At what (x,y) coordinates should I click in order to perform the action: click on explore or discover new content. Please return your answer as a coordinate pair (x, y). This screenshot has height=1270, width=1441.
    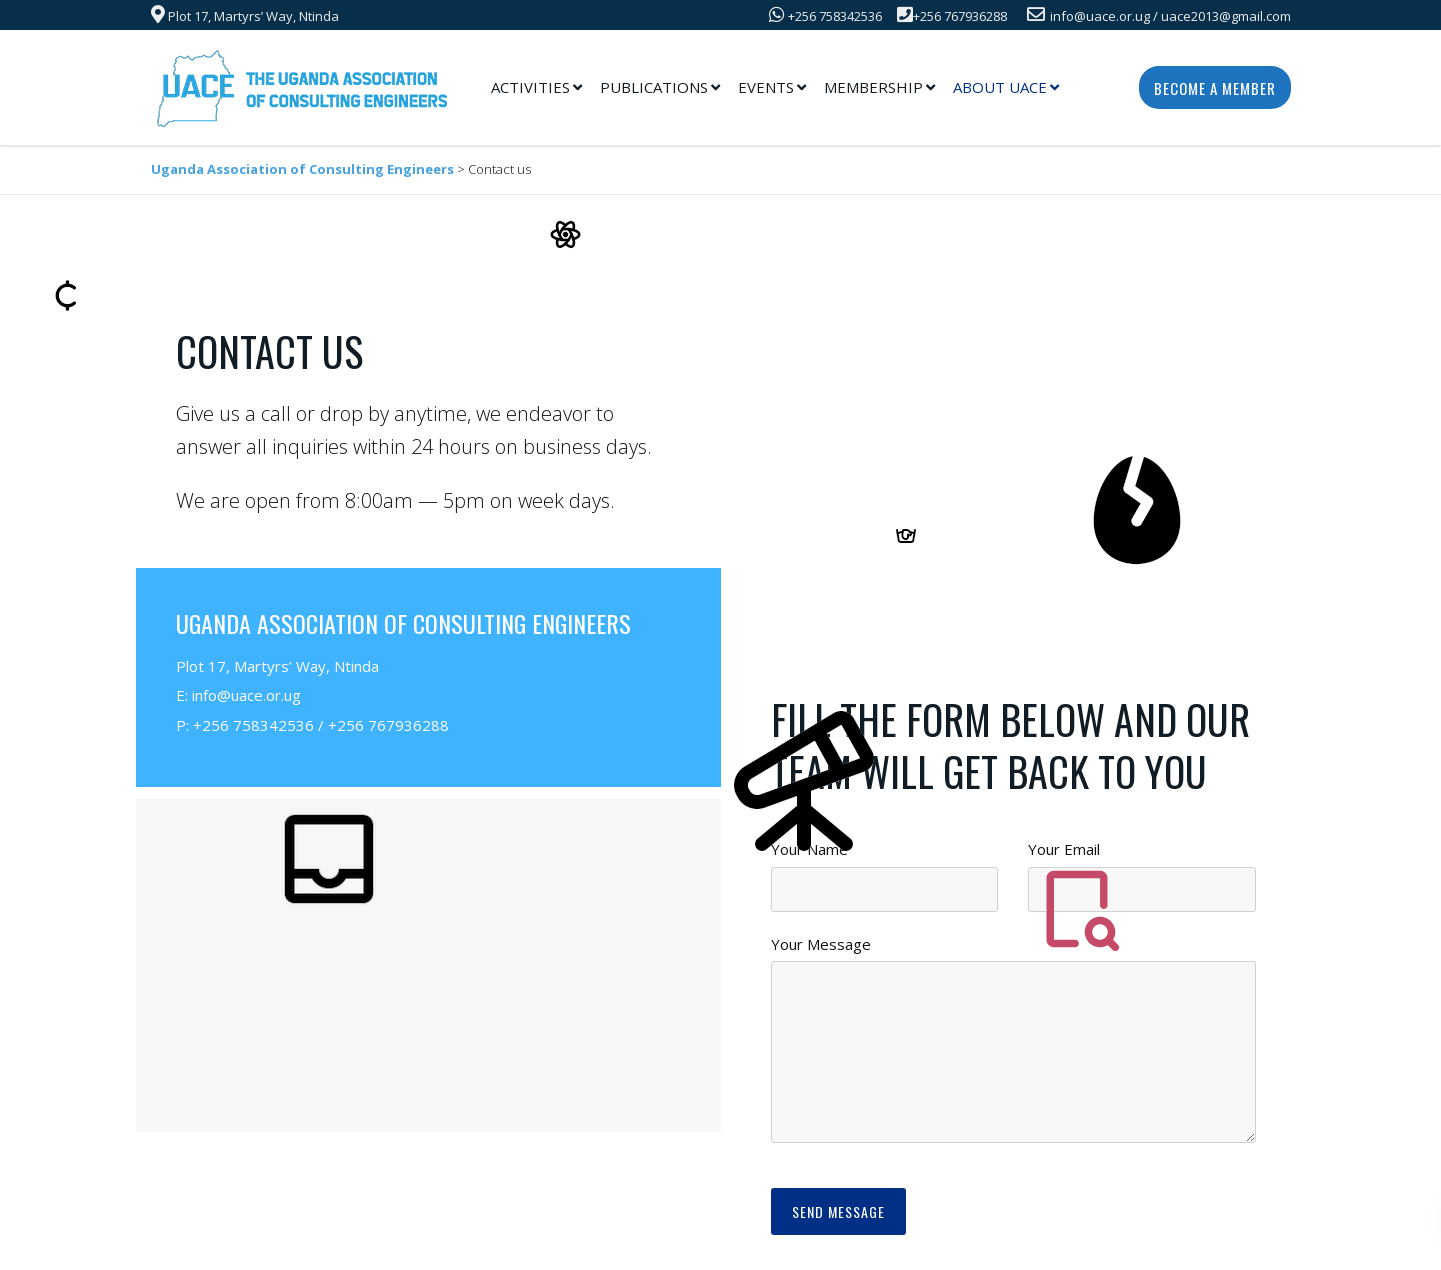
    Looking at the image, I should click on (804, 781).